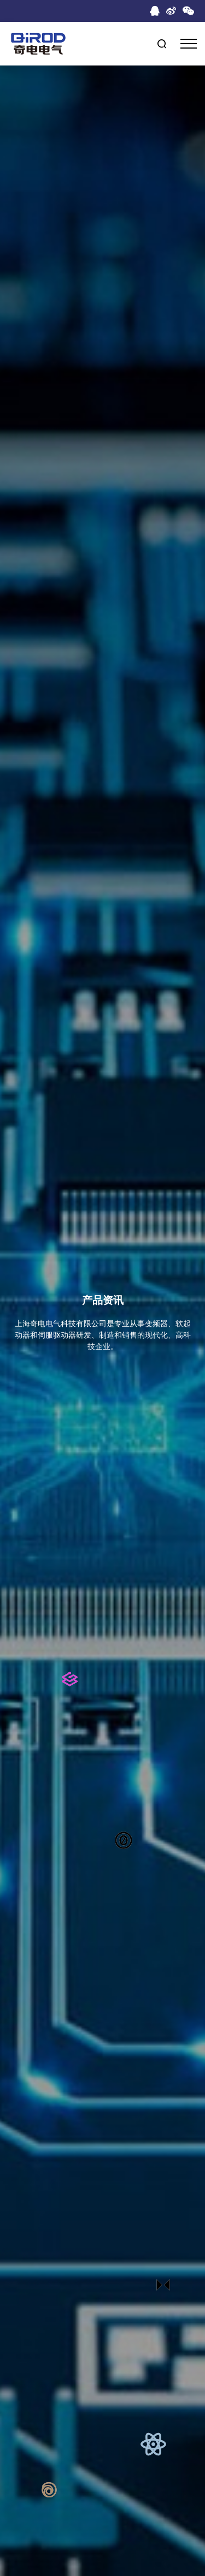 The height and width of the screenshot is (2576, 205). I want to click on indicates content is in the public domain (CC0 license), so click(124, 1840).